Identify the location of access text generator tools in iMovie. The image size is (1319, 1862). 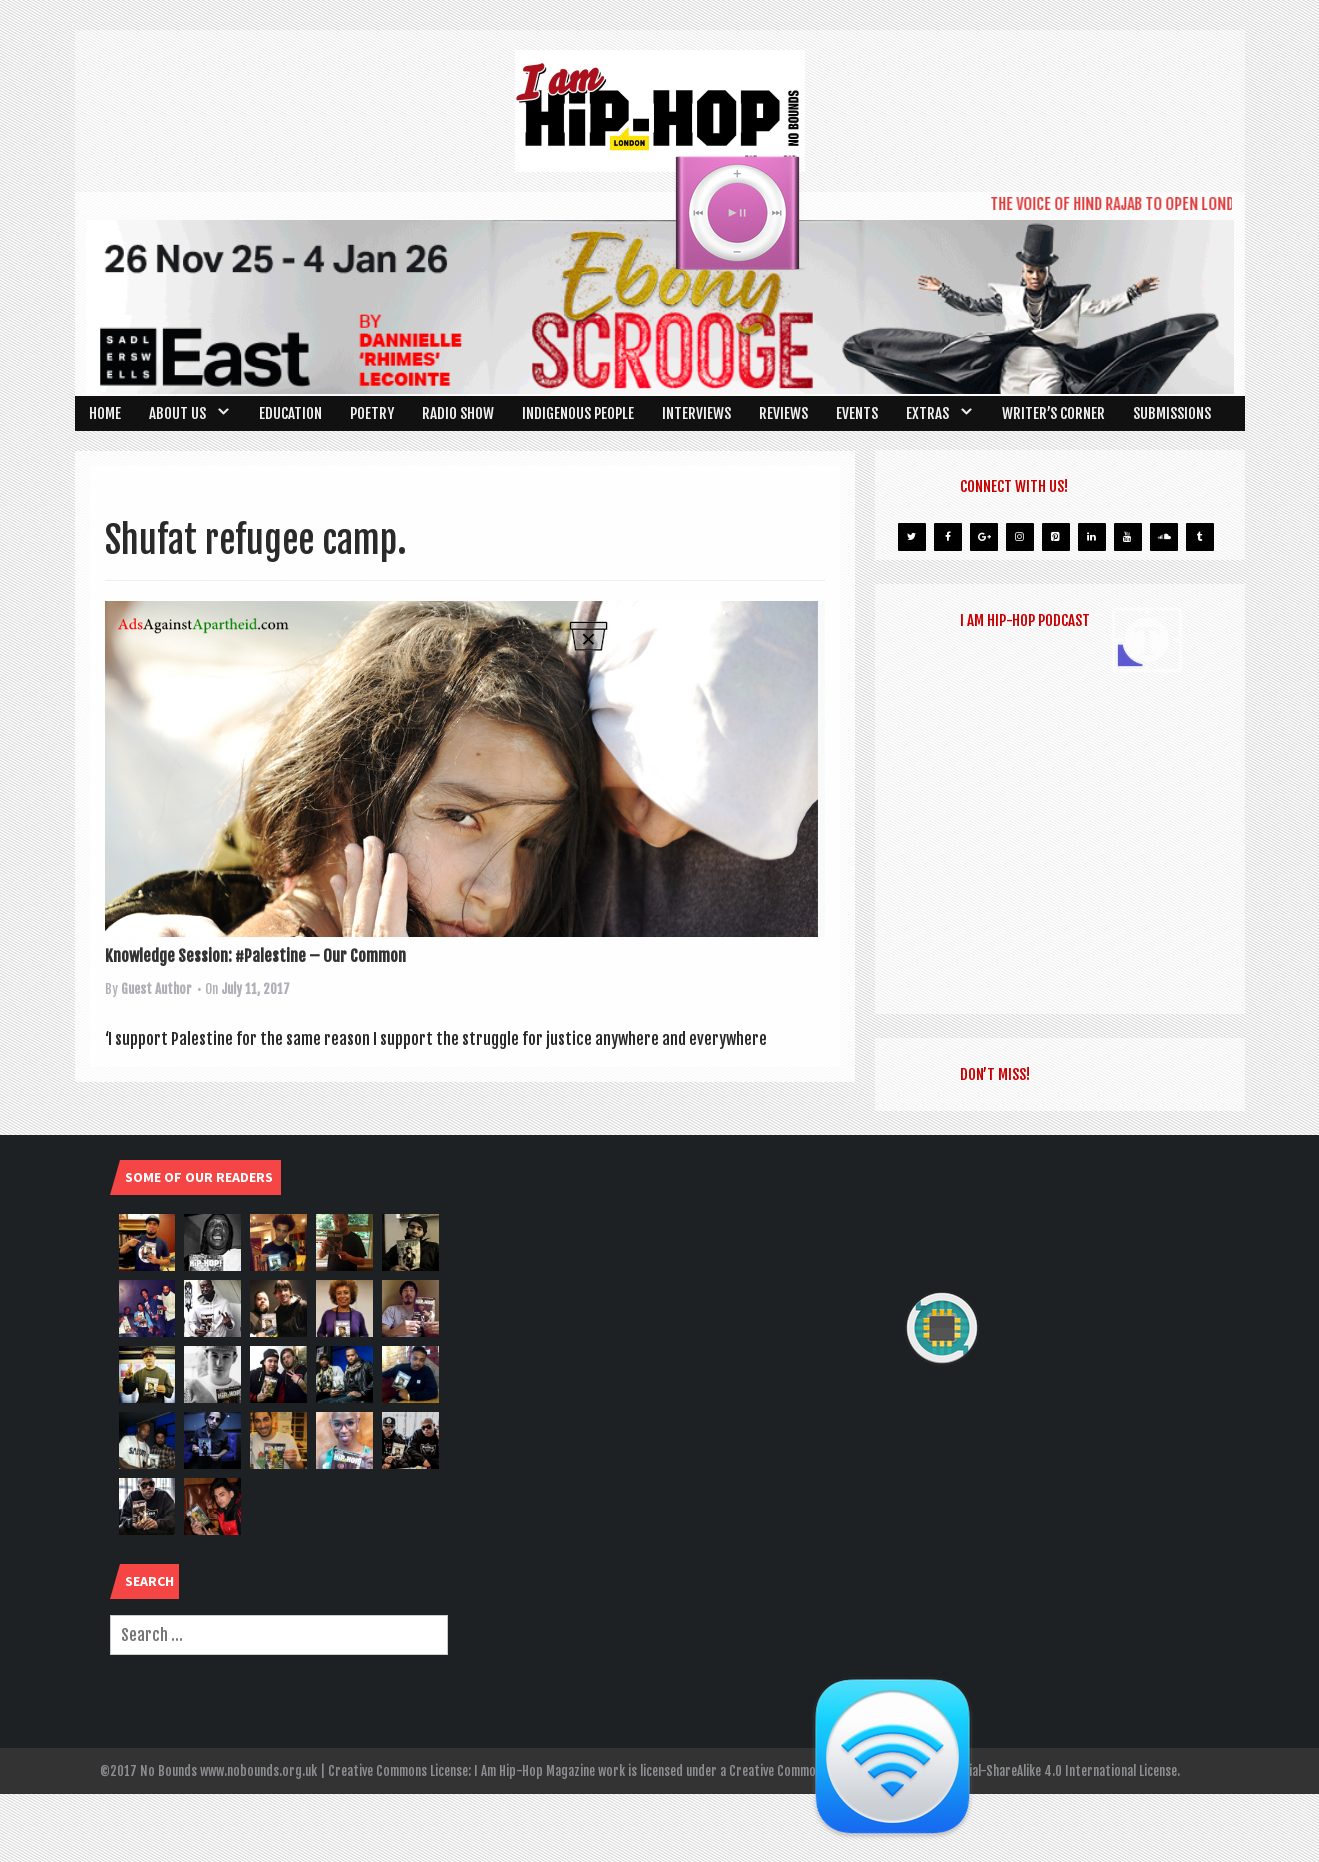
(1147, 640).